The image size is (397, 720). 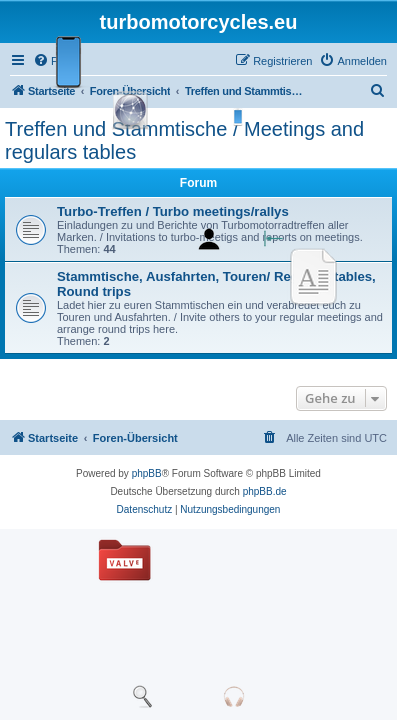 What do you see at coordinates (142, 696) in the screenshot?
I see `search files, apps, or settings` at bounding box center [142, 696].